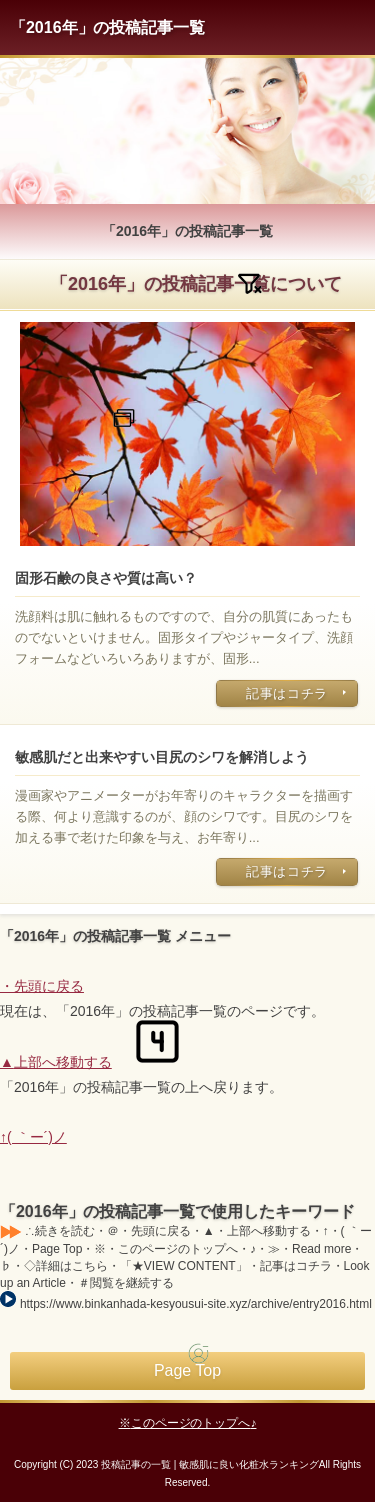 This screenshot has width=375, height=1502. Describe the element at coordinates (249, 283) in the screenshot. I see `clear all filters` at that location.